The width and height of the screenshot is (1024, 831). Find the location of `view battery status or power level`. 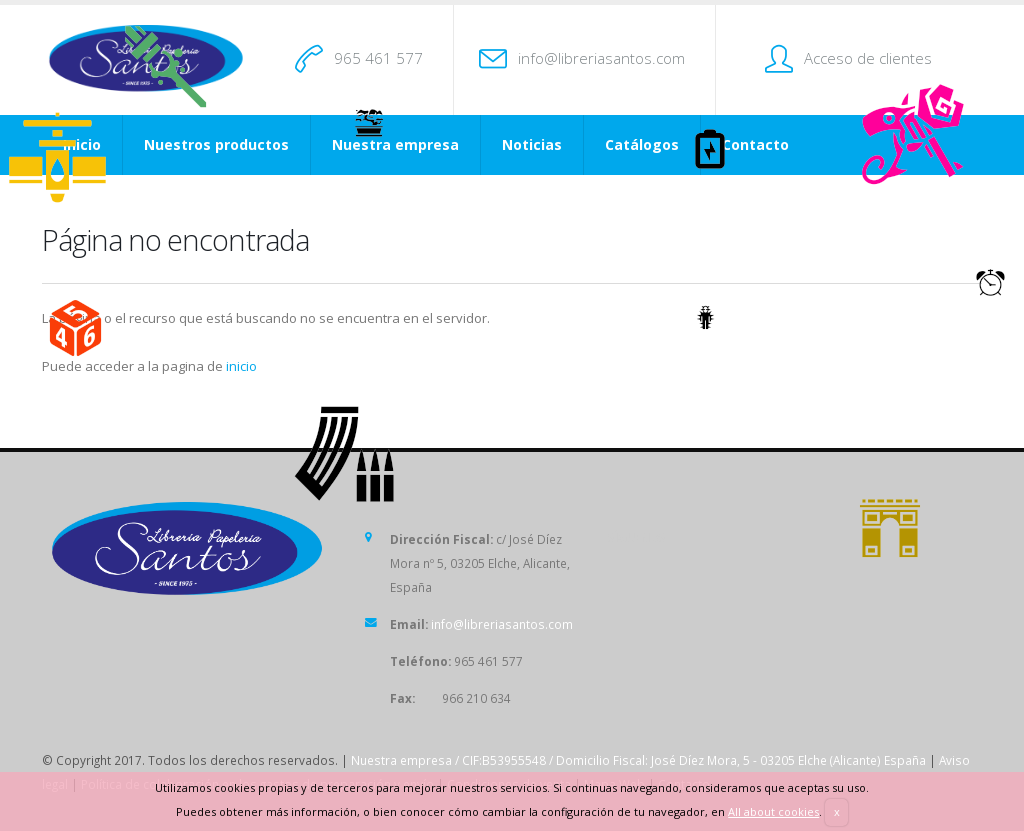

view battery status or power level is located at coordinates (710, 149).